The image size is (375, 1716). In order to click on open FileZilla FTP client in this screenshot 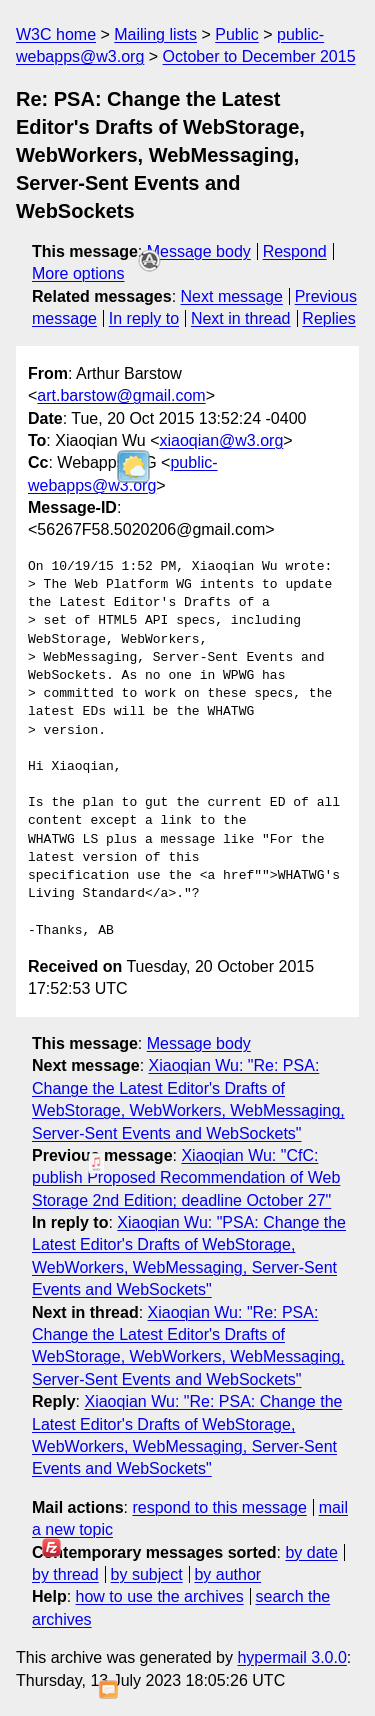, I will do `click(51, 1547)`.